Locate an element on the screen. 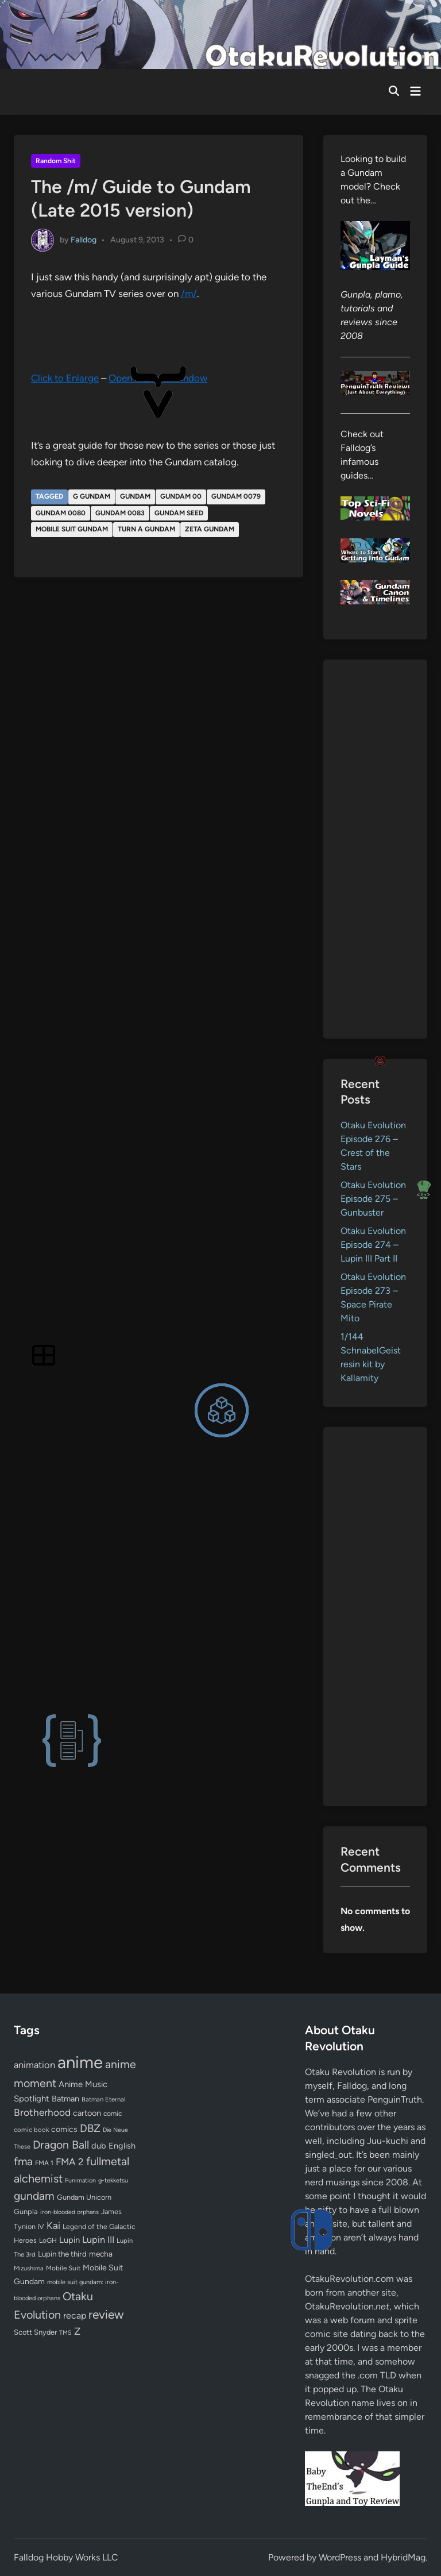 This screenshot has width=441, height=2576. nintendo switch app or related service is located at coordinates (311, 2230).